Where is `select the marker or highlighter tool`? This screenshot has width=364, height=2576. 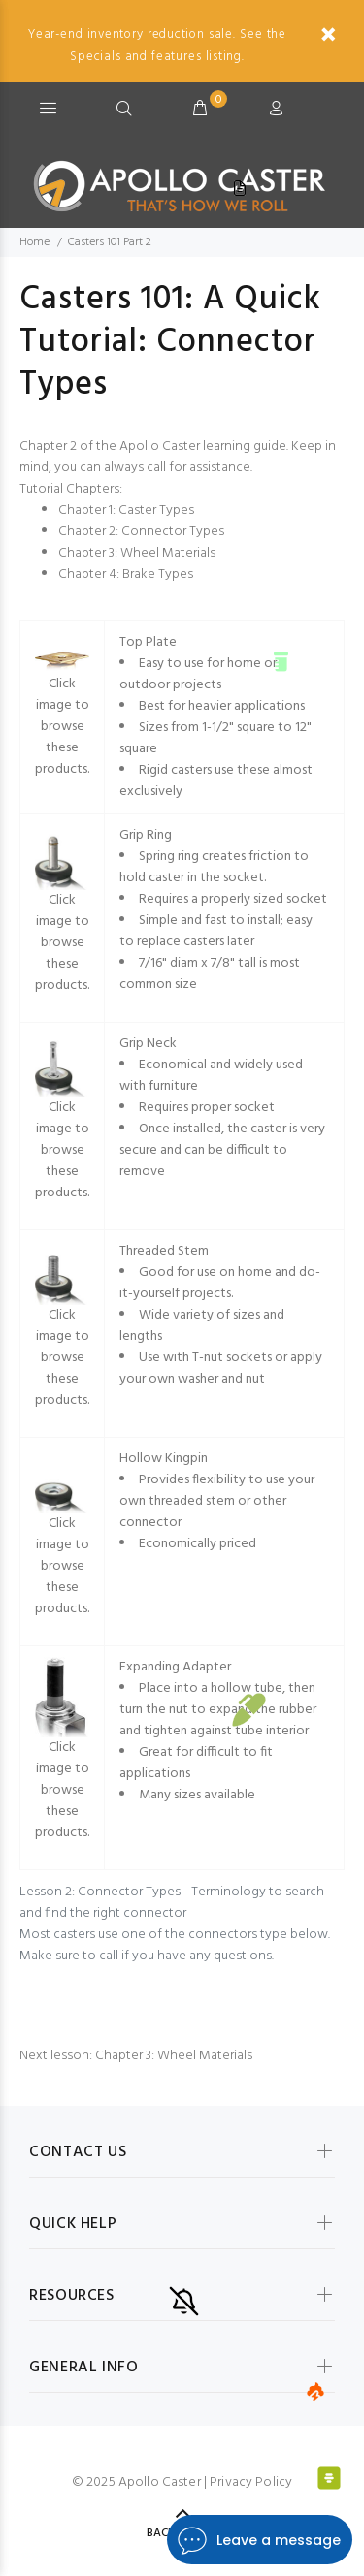 select the marker or highlighter tool is located at coordinates (248, 1709).